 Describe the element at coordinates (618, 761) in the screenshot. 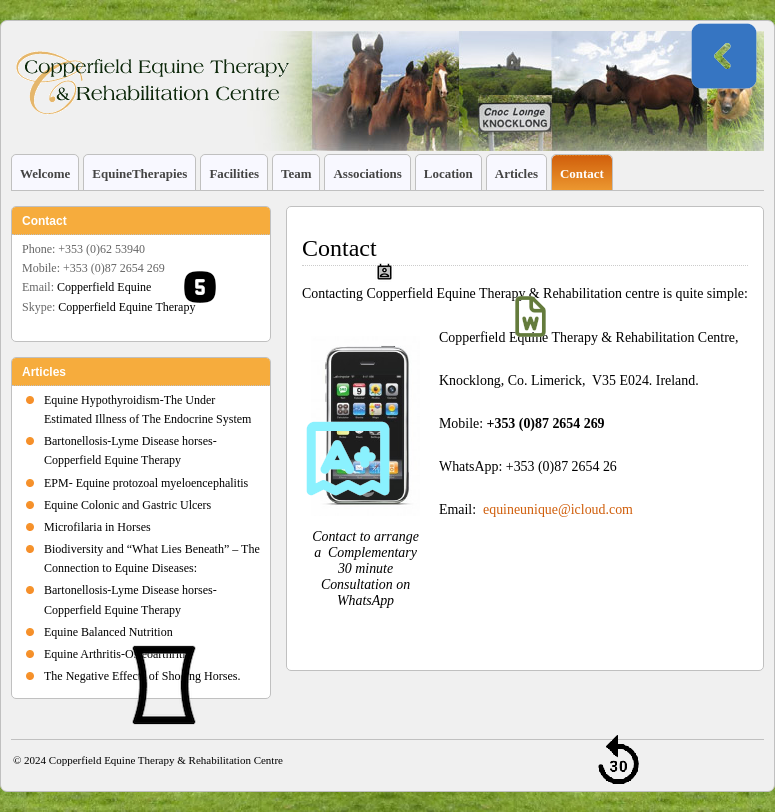

I see `rewind 30 seconds` at that location.